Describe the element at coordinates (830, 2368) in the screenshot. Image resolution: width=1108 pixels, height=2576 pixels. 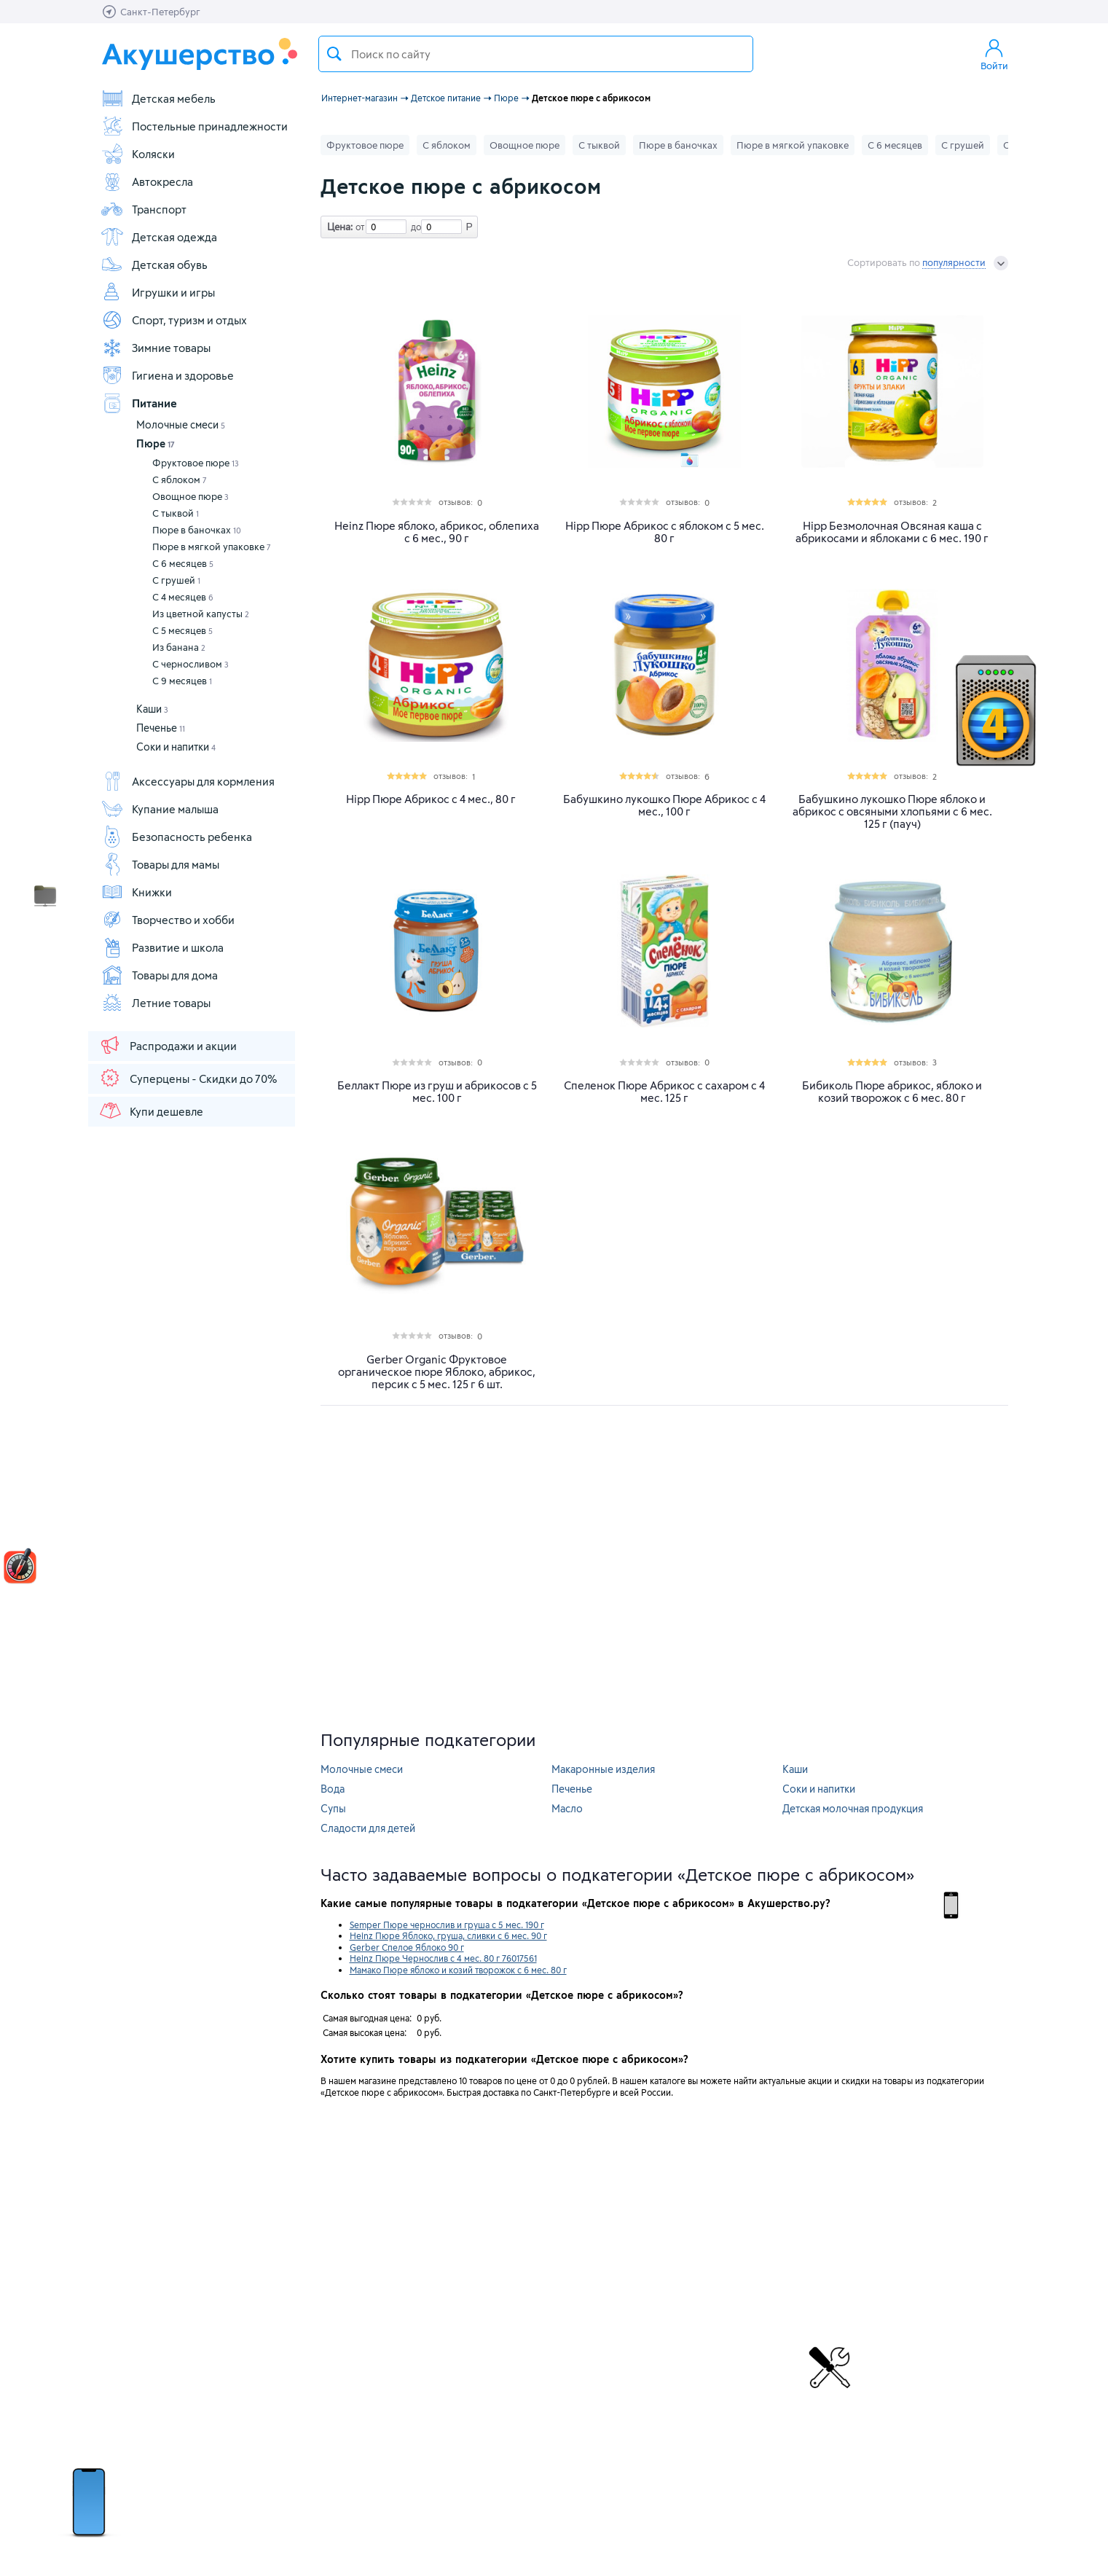
I see `access the utilities folder in the sidebar` at that location.